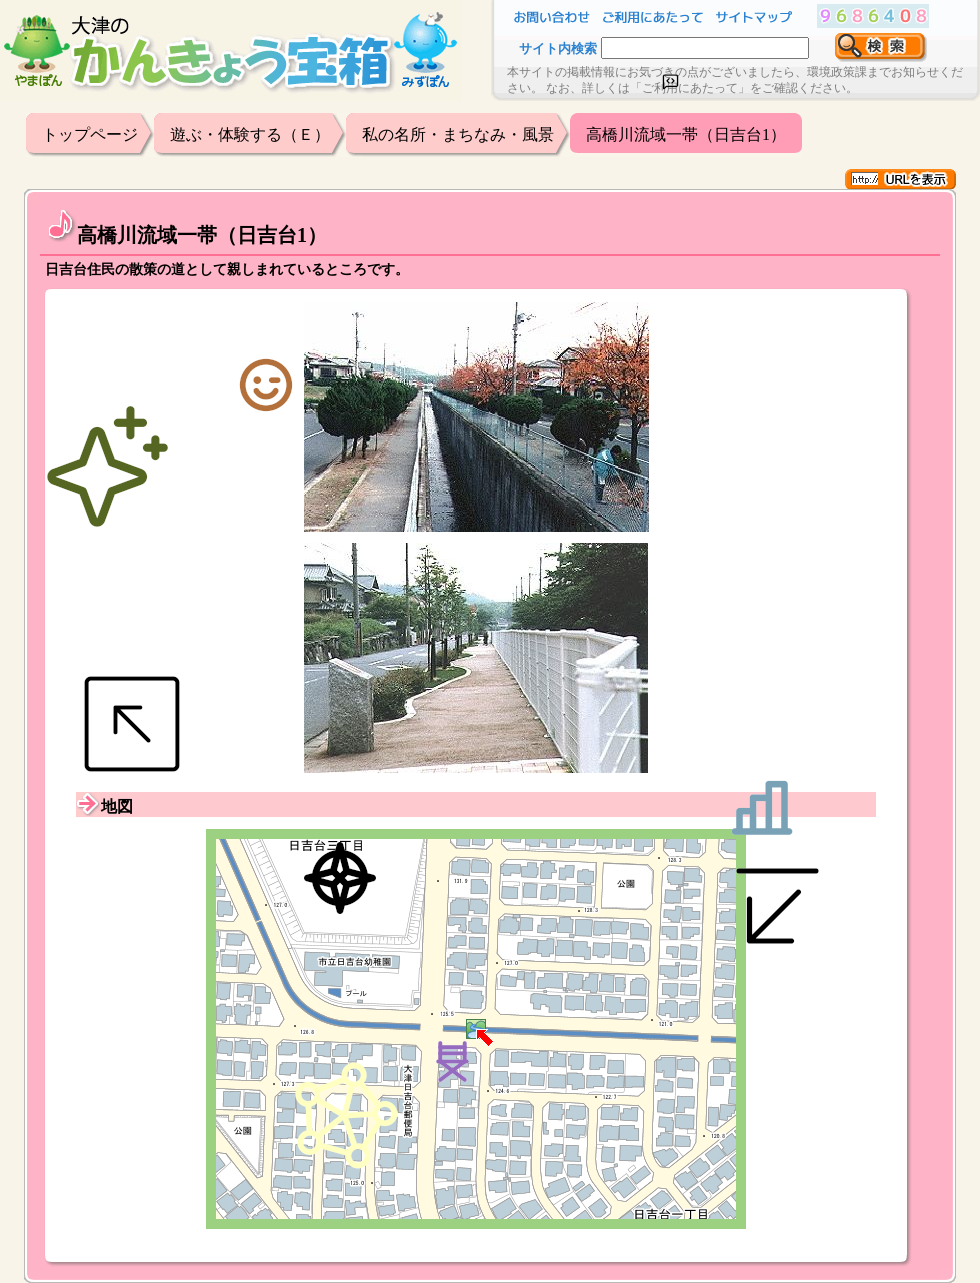 The width and height of the screenshot is (980, 1283). I want to click on view analytics or statistics, so click(762, 809).